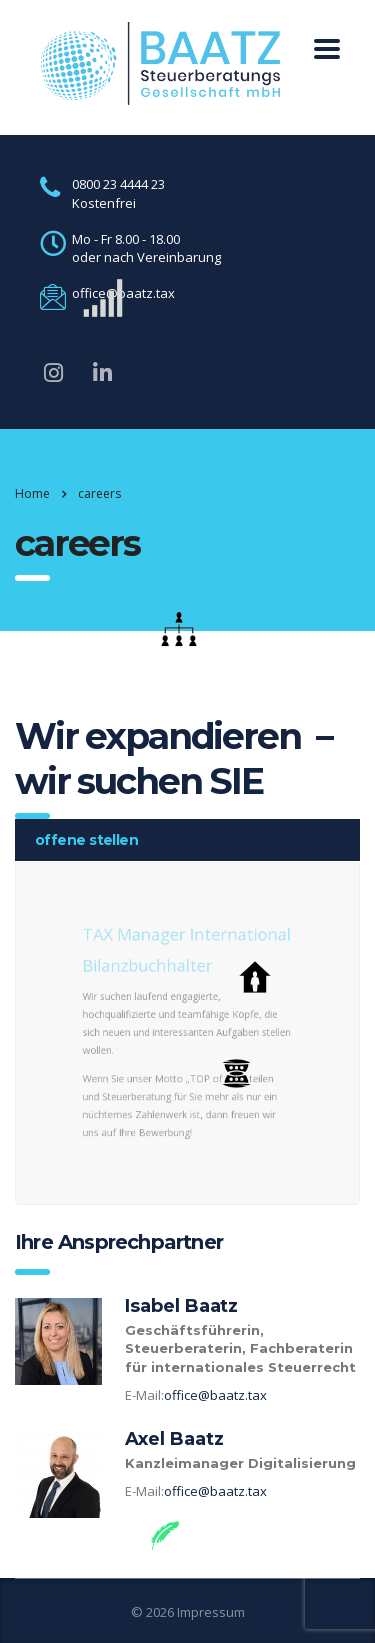  What do you see at coordinates (255, 977) in the screenshot?
I see `view player home base or headquarters` at bounding box center [255, 977].